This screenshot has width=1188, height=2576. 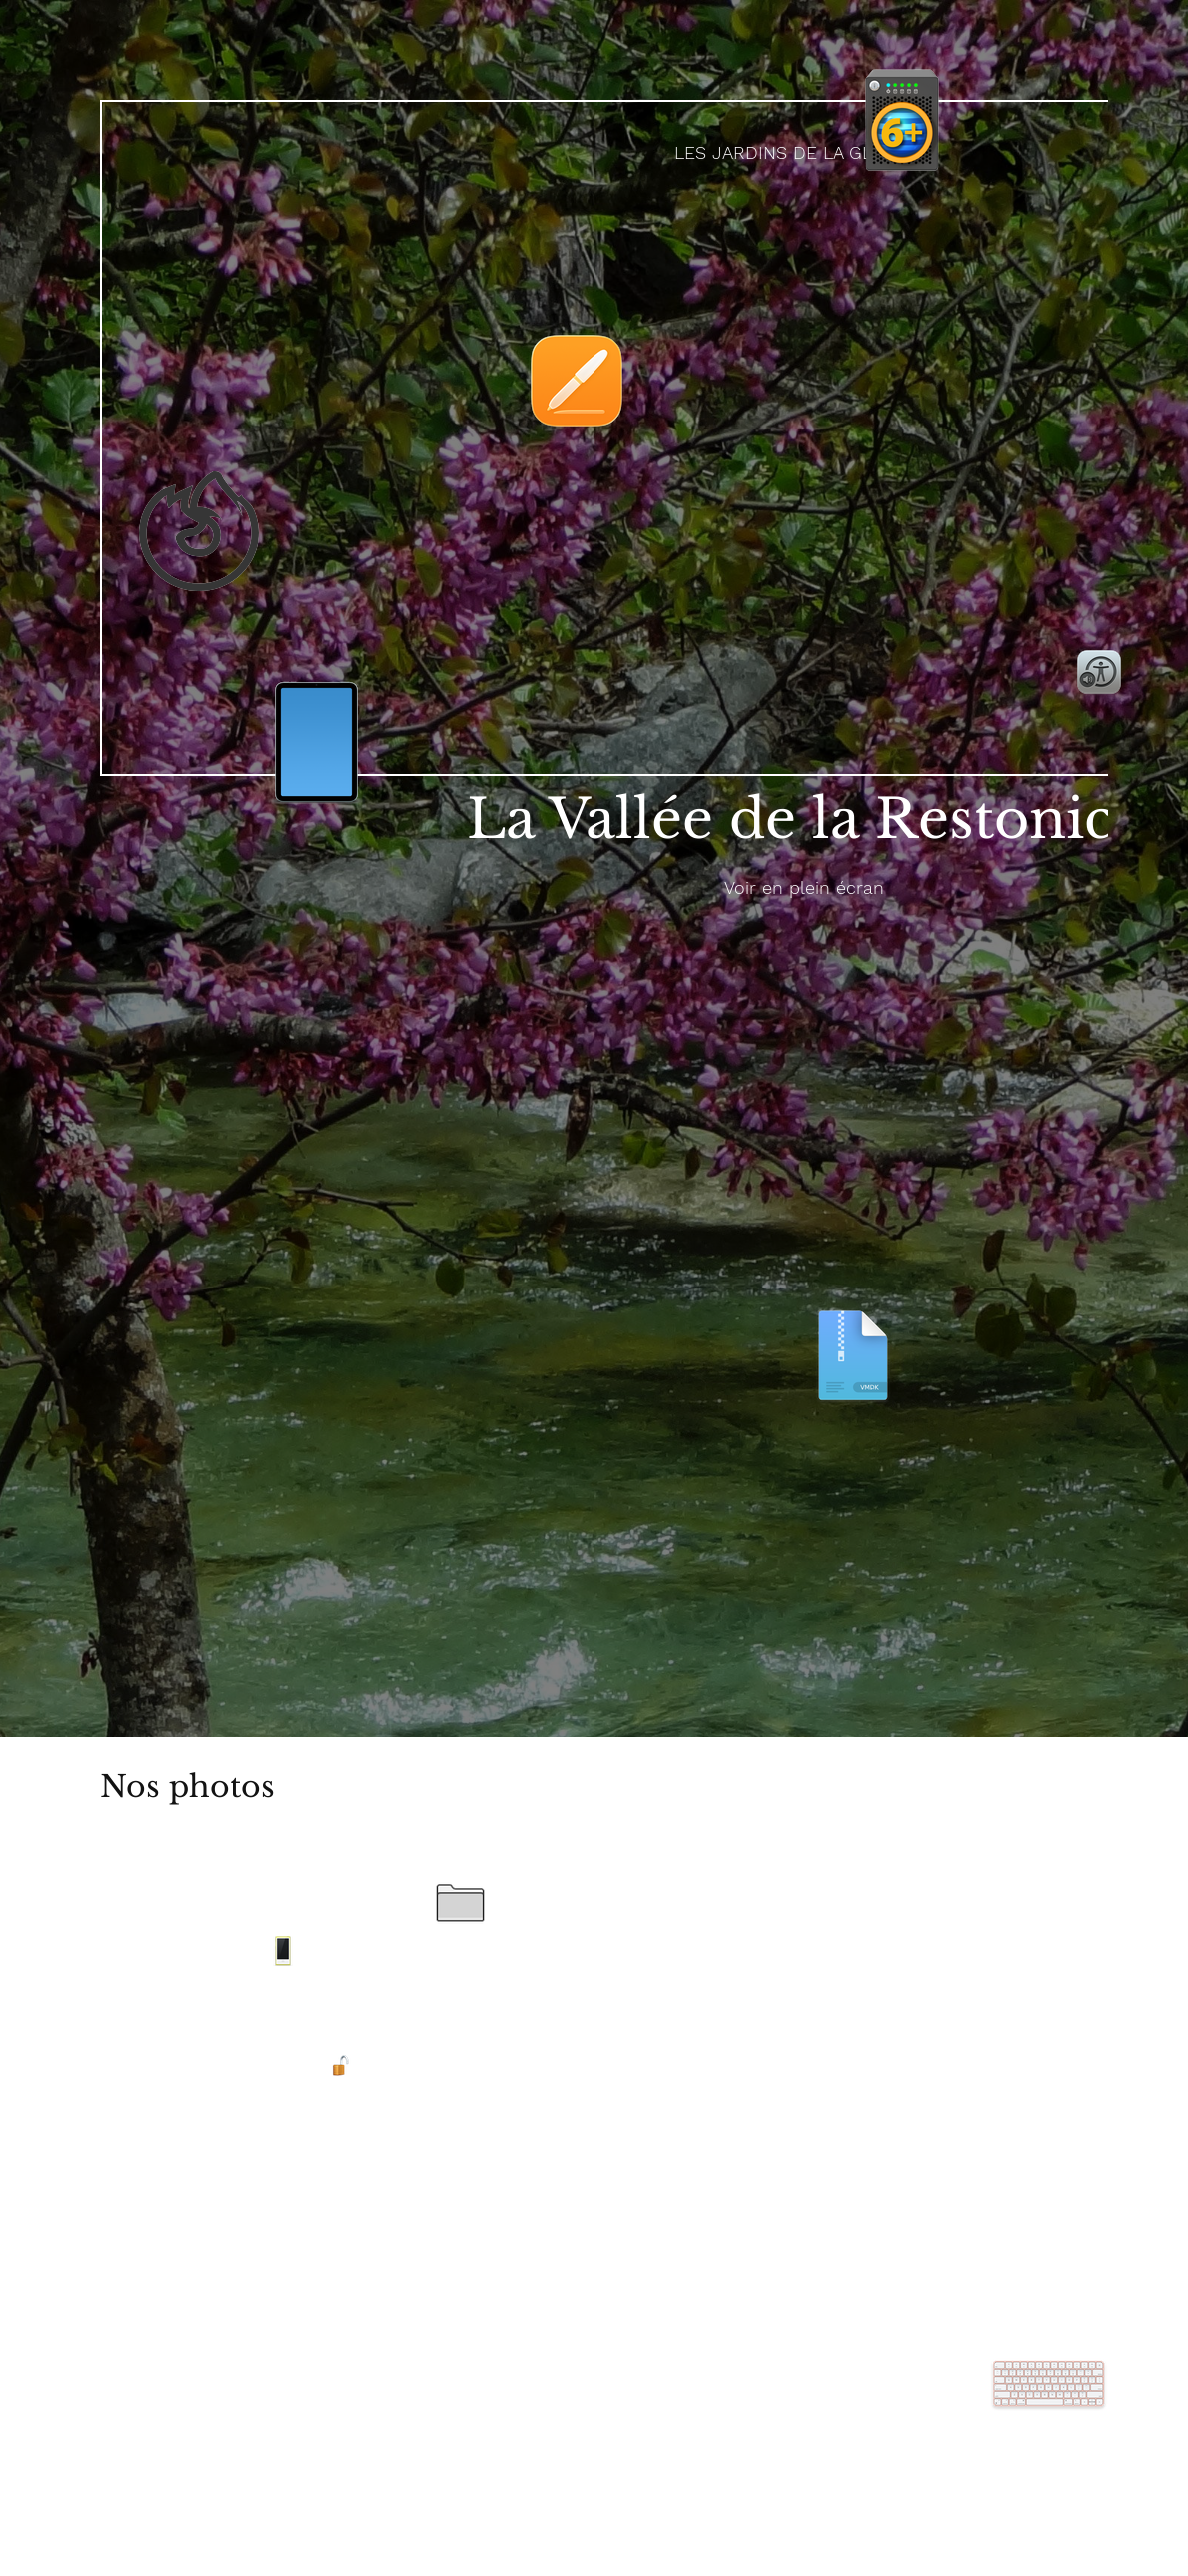 What do you see at coordinates (1099, 672) in the screenshot?
I see `enable voiceover screen reader accessibility` at bounding box center [1099, 672].